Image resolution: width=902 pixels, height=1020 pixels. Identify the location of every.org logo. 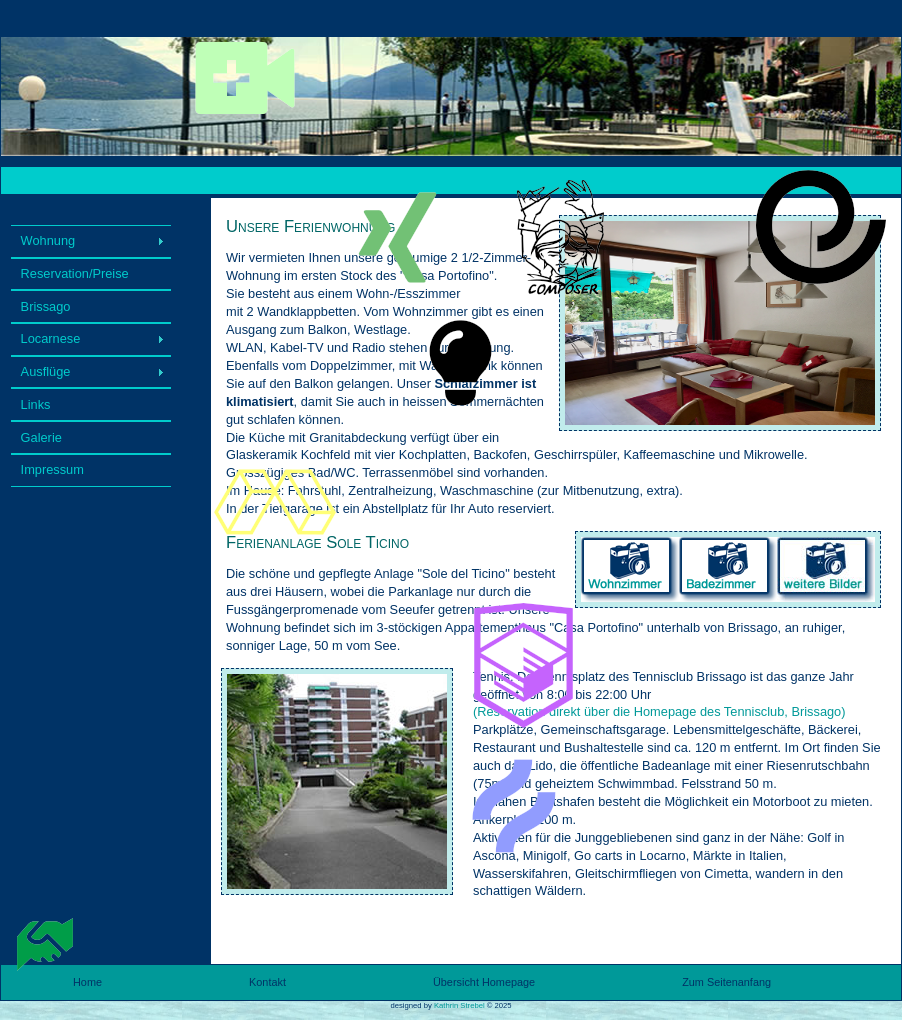
(821, 227).